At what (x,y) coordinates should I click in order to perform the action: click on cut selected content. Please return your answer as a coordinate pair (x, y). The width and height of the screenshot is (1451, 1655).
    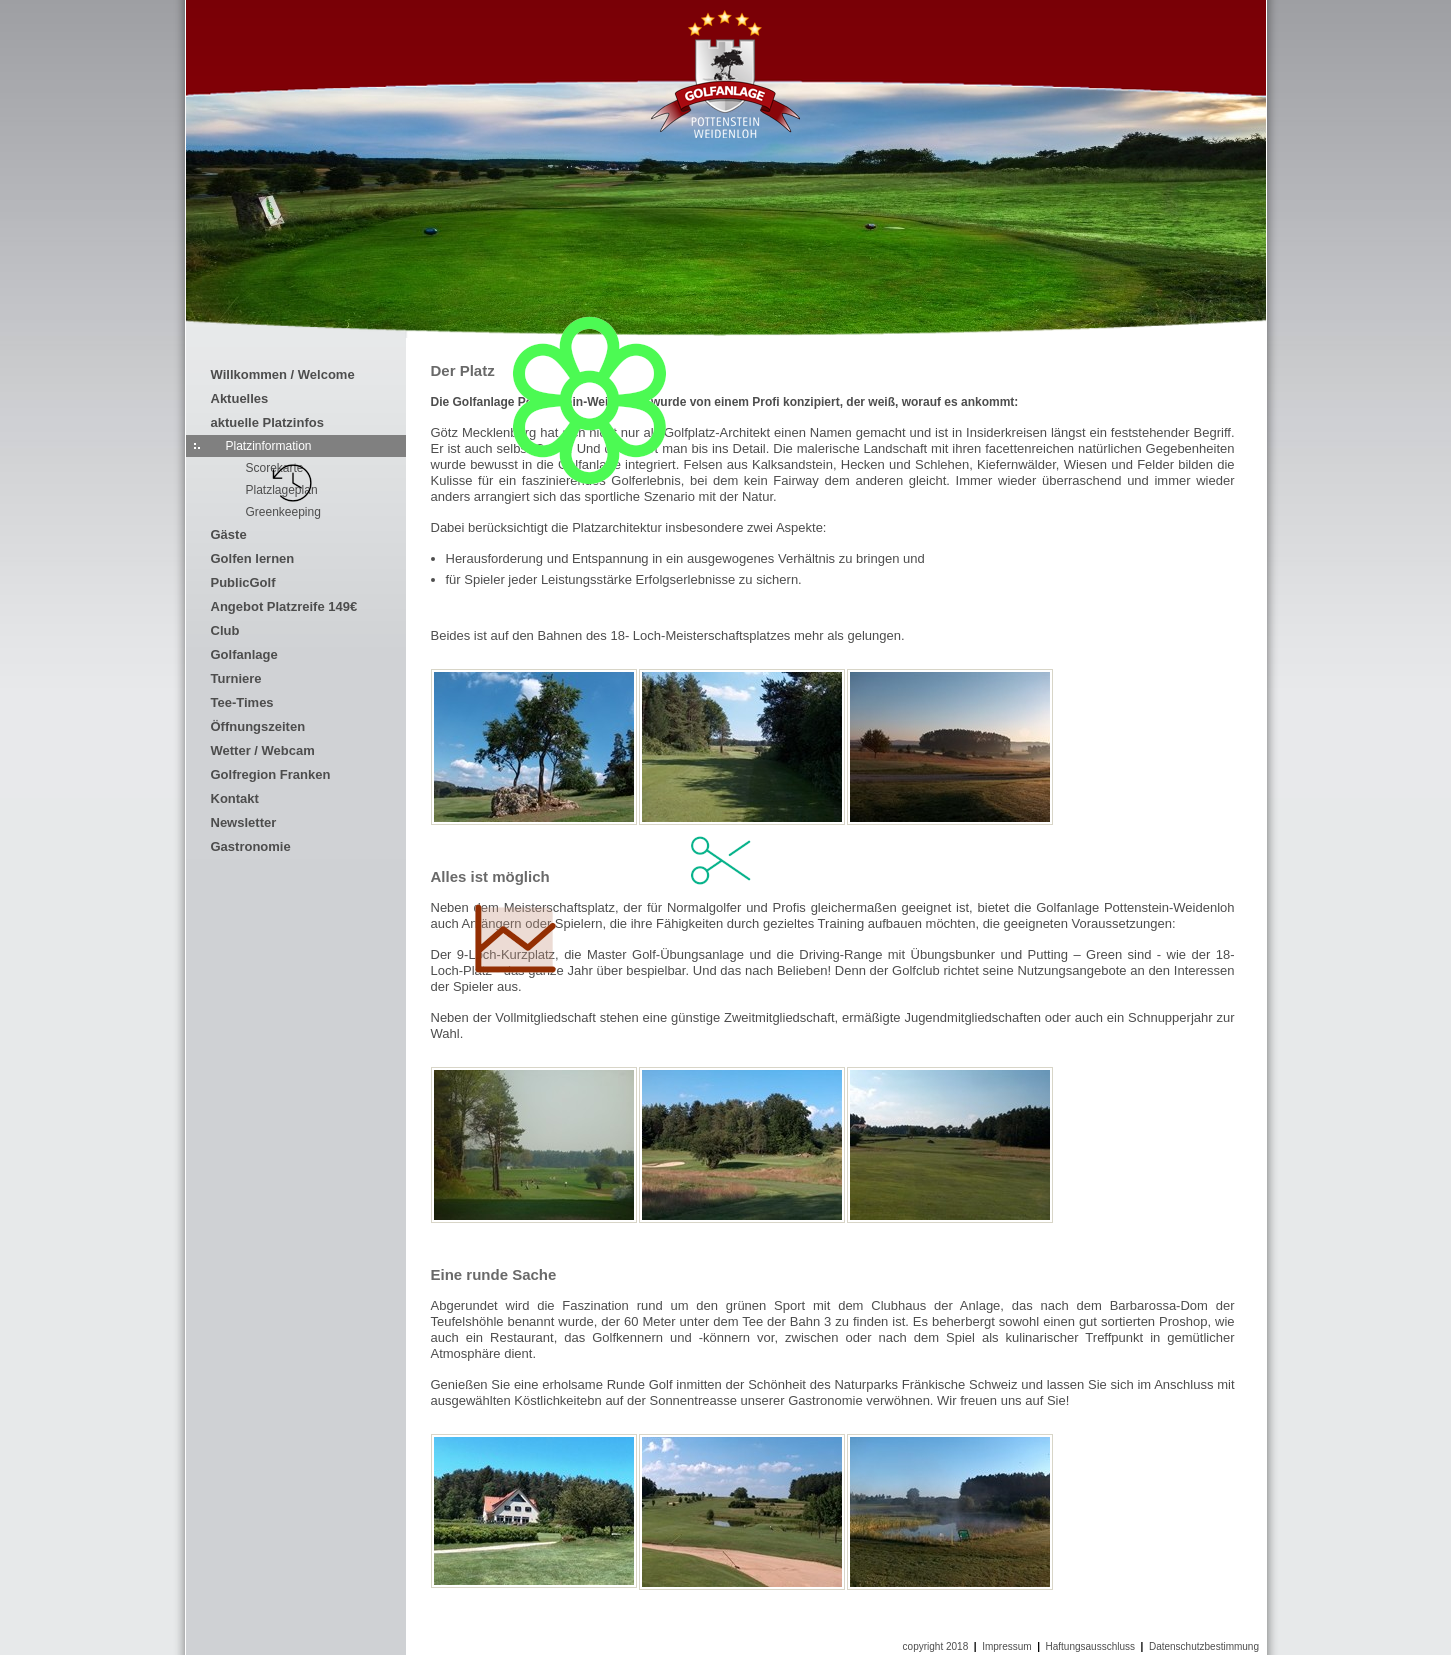
    Looking at the image, I should click on (719, 860).